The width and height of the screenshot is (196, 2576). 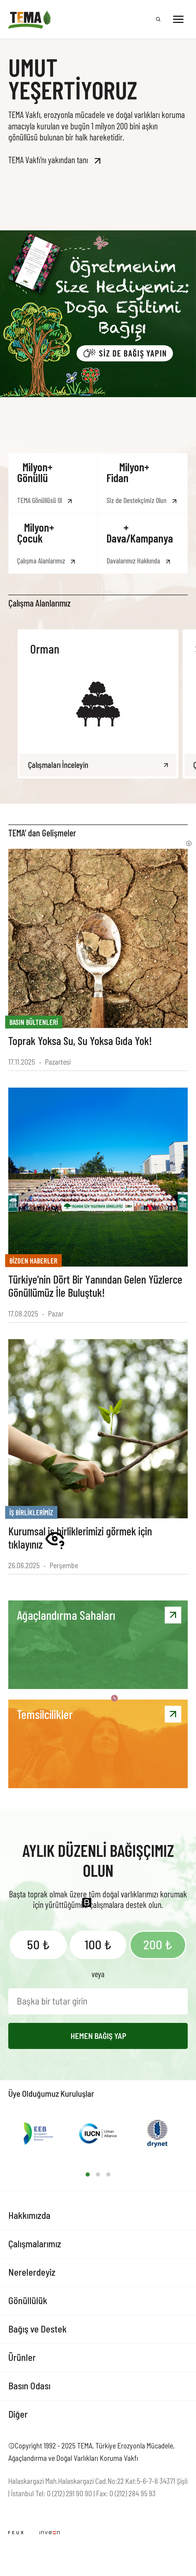 I want to click on indicates step six in a numbered sequence, so click(x=189, y=843).